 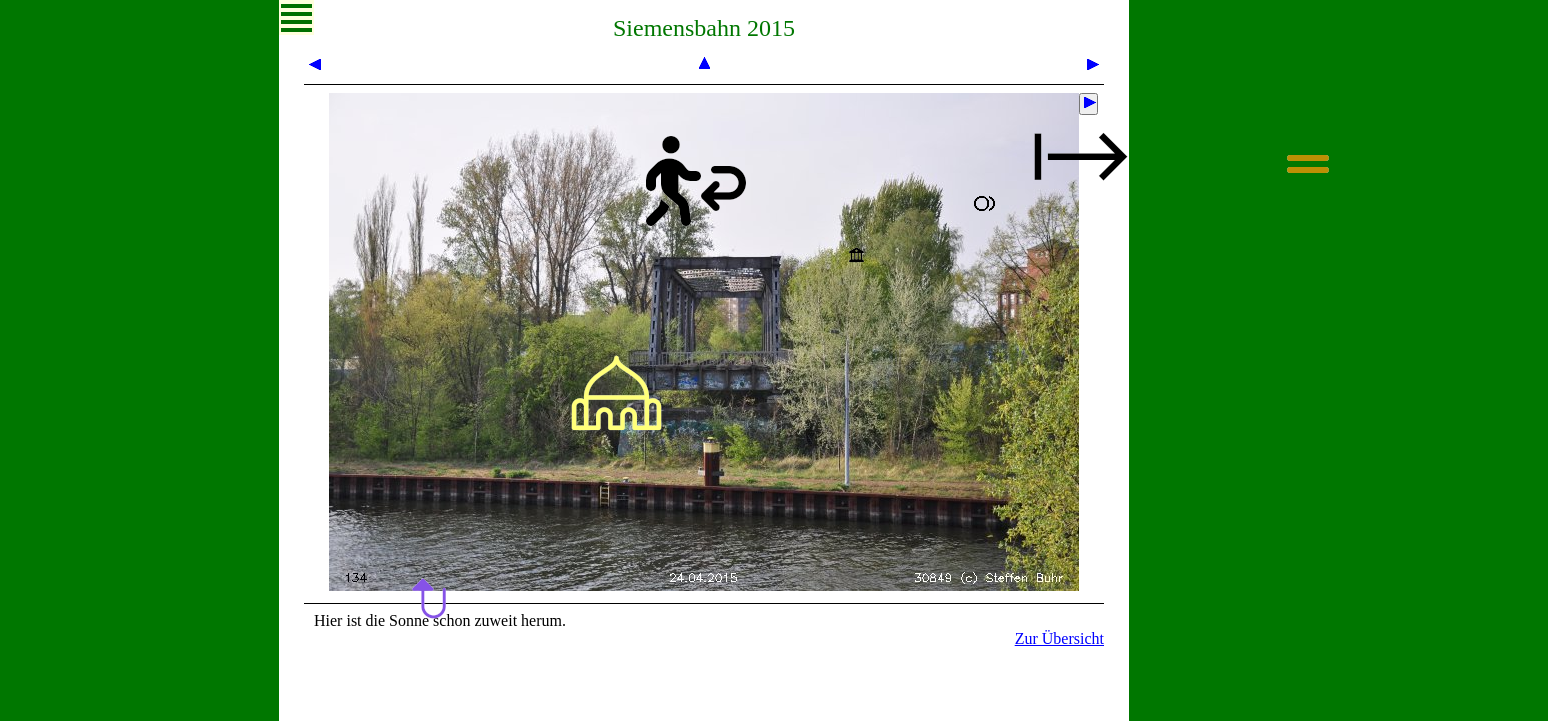 What do you see at coordinates (1308, 164) in the screenshot?
I see `drag to reorder or rearrange items` at bounding box center [1308, 164].